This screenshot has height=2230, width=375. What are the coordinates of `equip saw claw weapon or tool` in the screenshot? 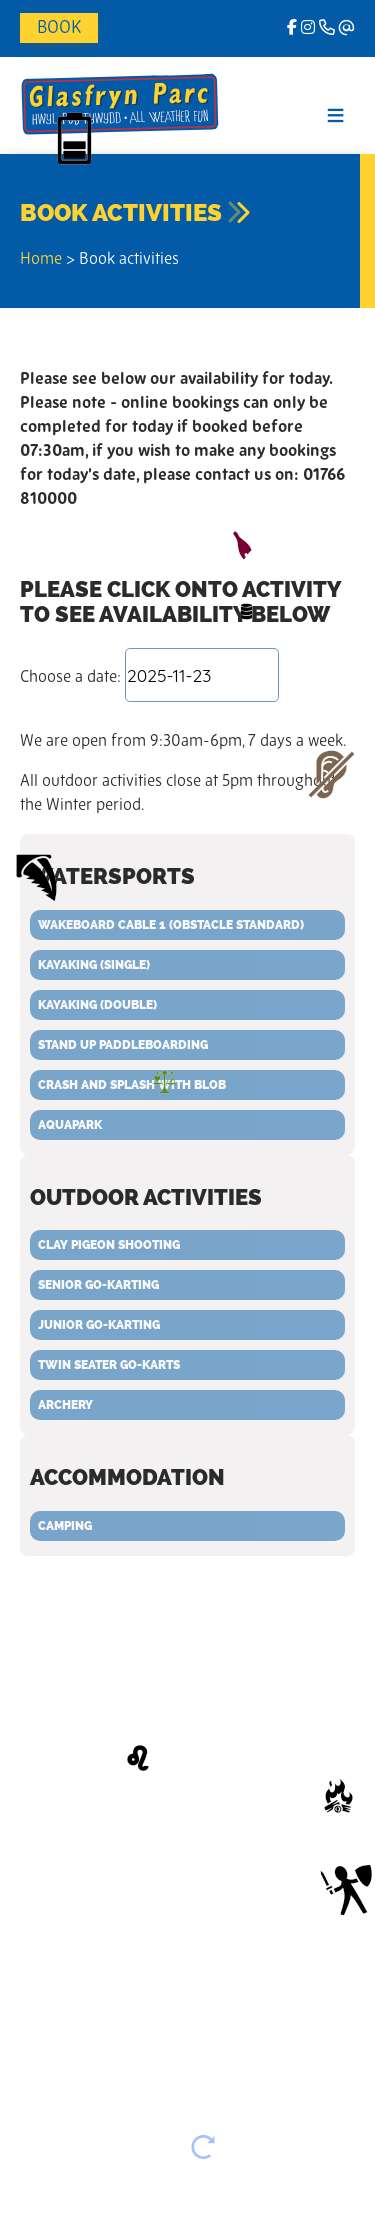 It's located at (39, 878).